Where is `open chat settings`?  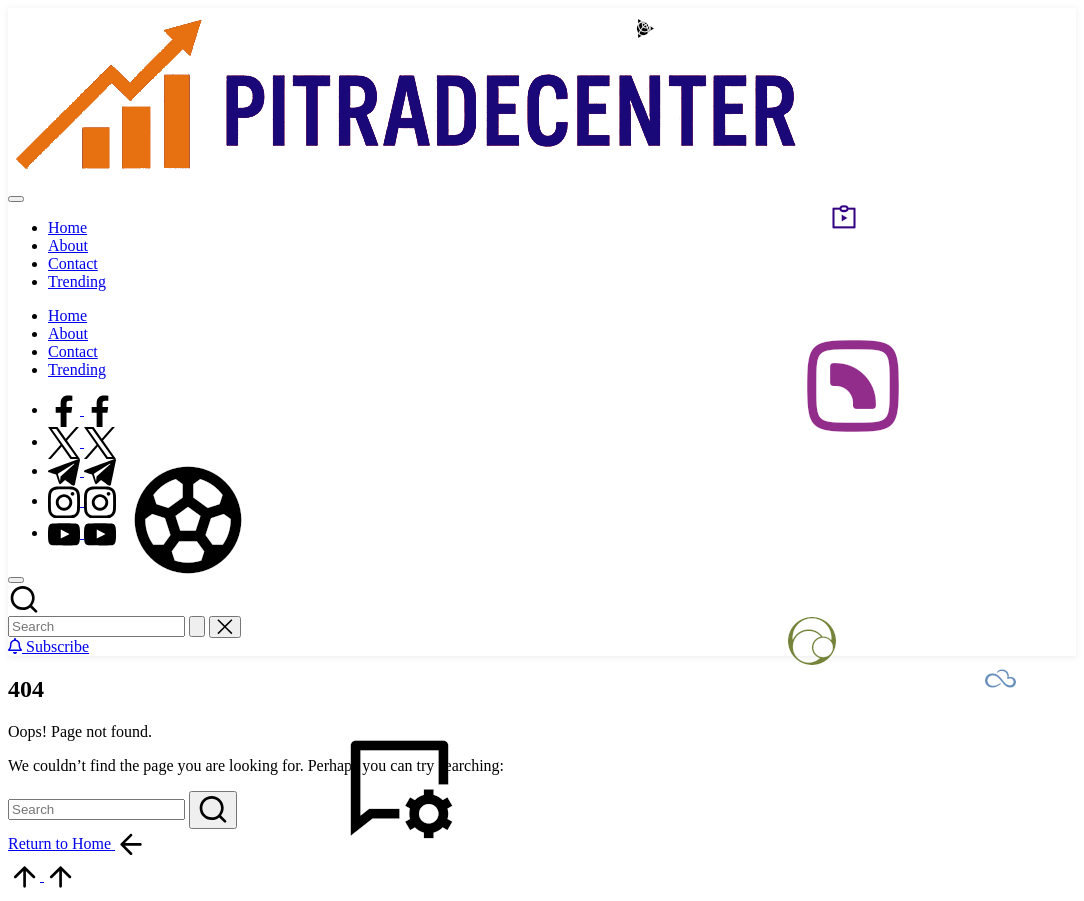 open chat settings is located at coordinates (399, 784).